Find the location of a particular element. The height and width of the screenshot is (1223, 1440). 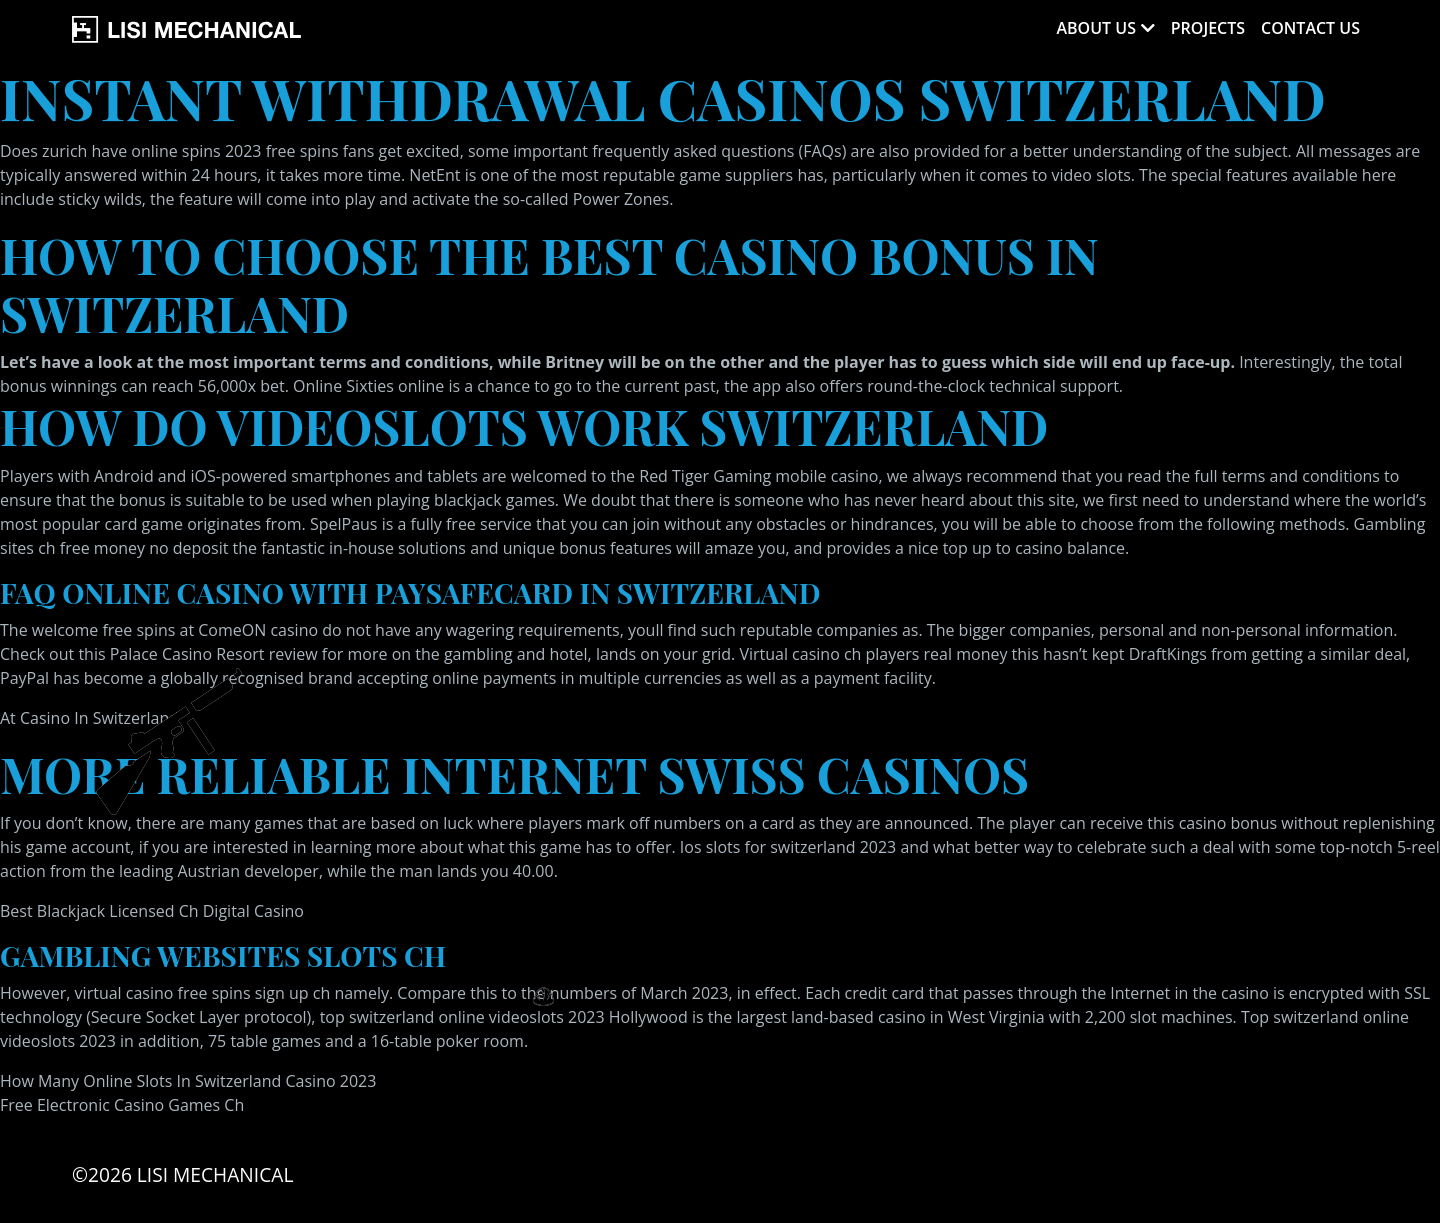

activate energy shield or barrier is located at coordinates (543, 996).